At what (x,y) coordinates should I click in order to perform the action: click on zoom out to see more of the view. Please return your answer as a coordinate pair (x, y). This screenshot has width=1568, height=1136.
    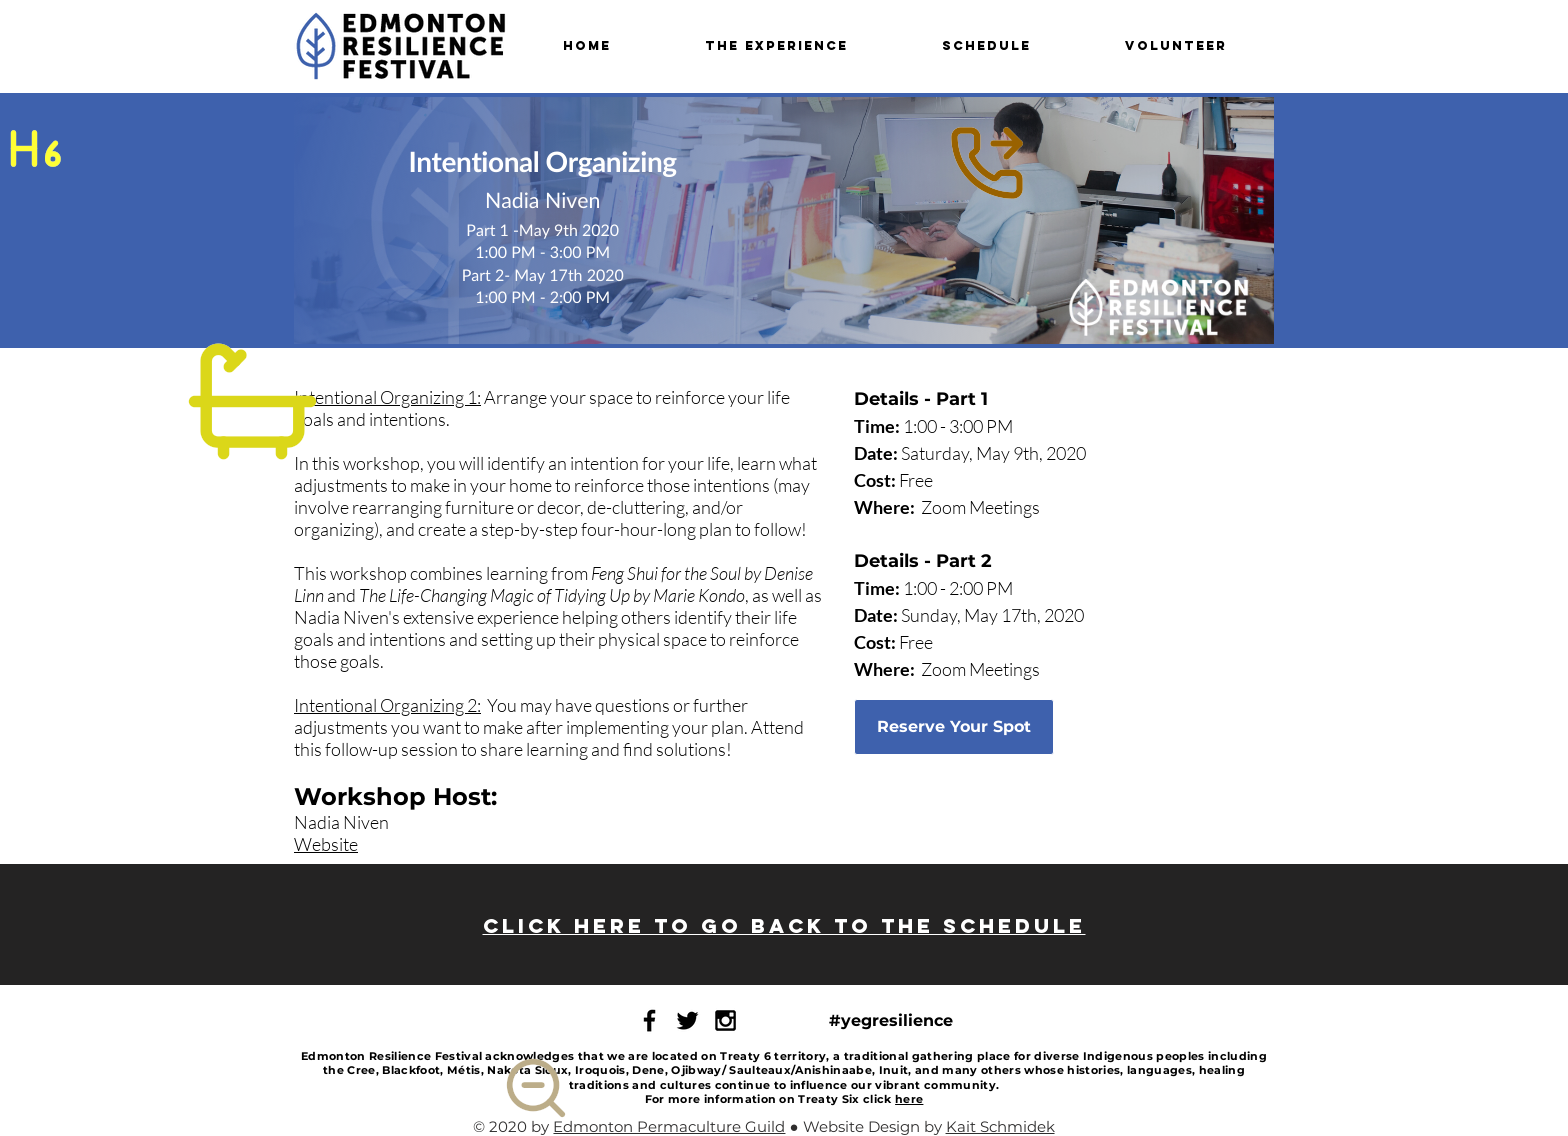
    Looking at the image, I should click on (536, 1088).